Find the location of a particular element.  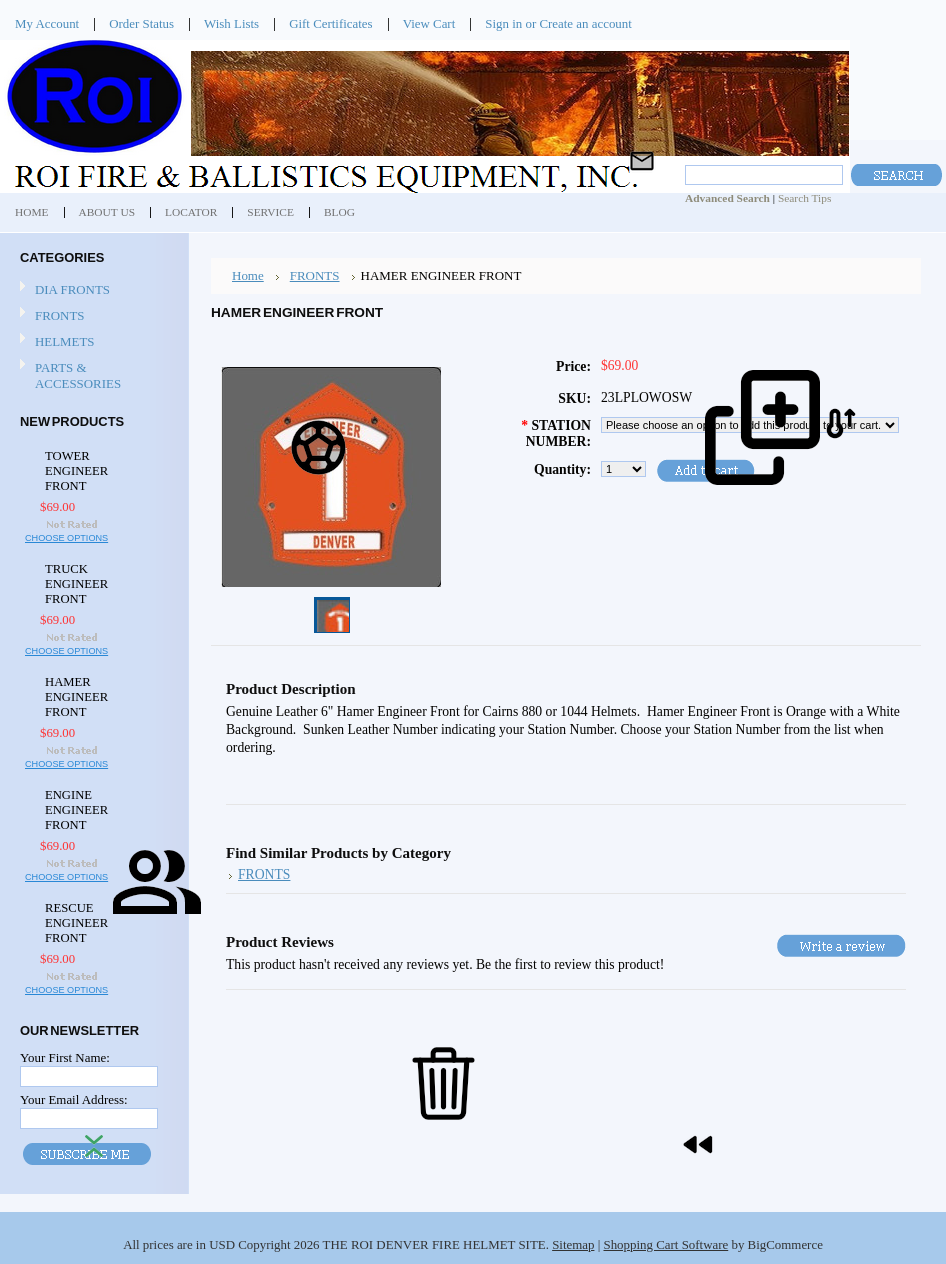

delete this item is located at coordinates (443, 1083).